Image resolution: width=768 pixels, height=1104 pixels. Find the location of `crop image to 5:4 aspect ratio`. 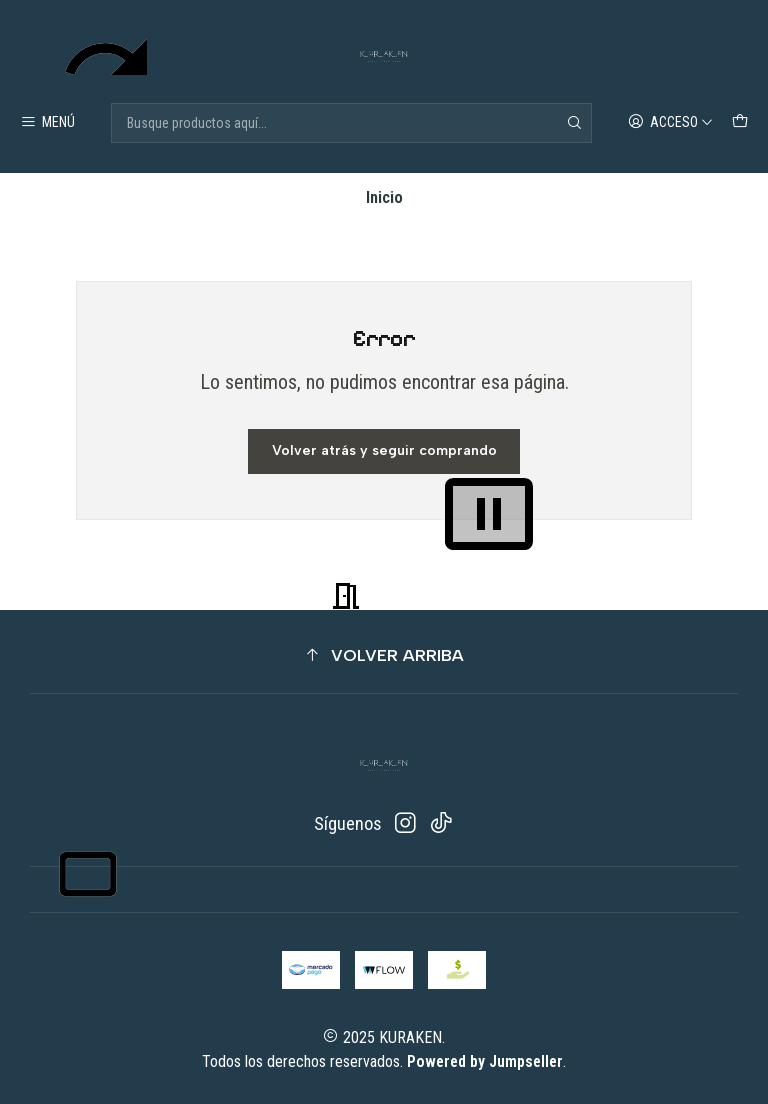

crop image to 5:4 aspect ratio is located at coordinates (88, 874).